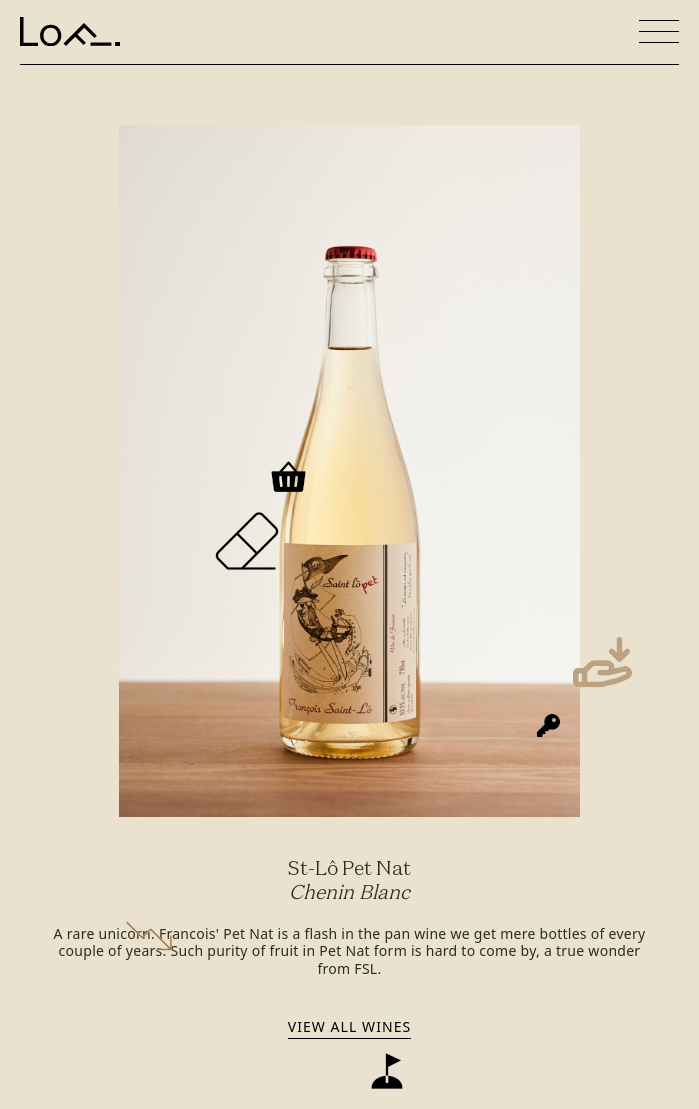 This screenshot has width=699, height=1109. What do you see at coordinates (548, 725) in the screenshot?
I see `access security or password settings` at bounding box center [548, 725].